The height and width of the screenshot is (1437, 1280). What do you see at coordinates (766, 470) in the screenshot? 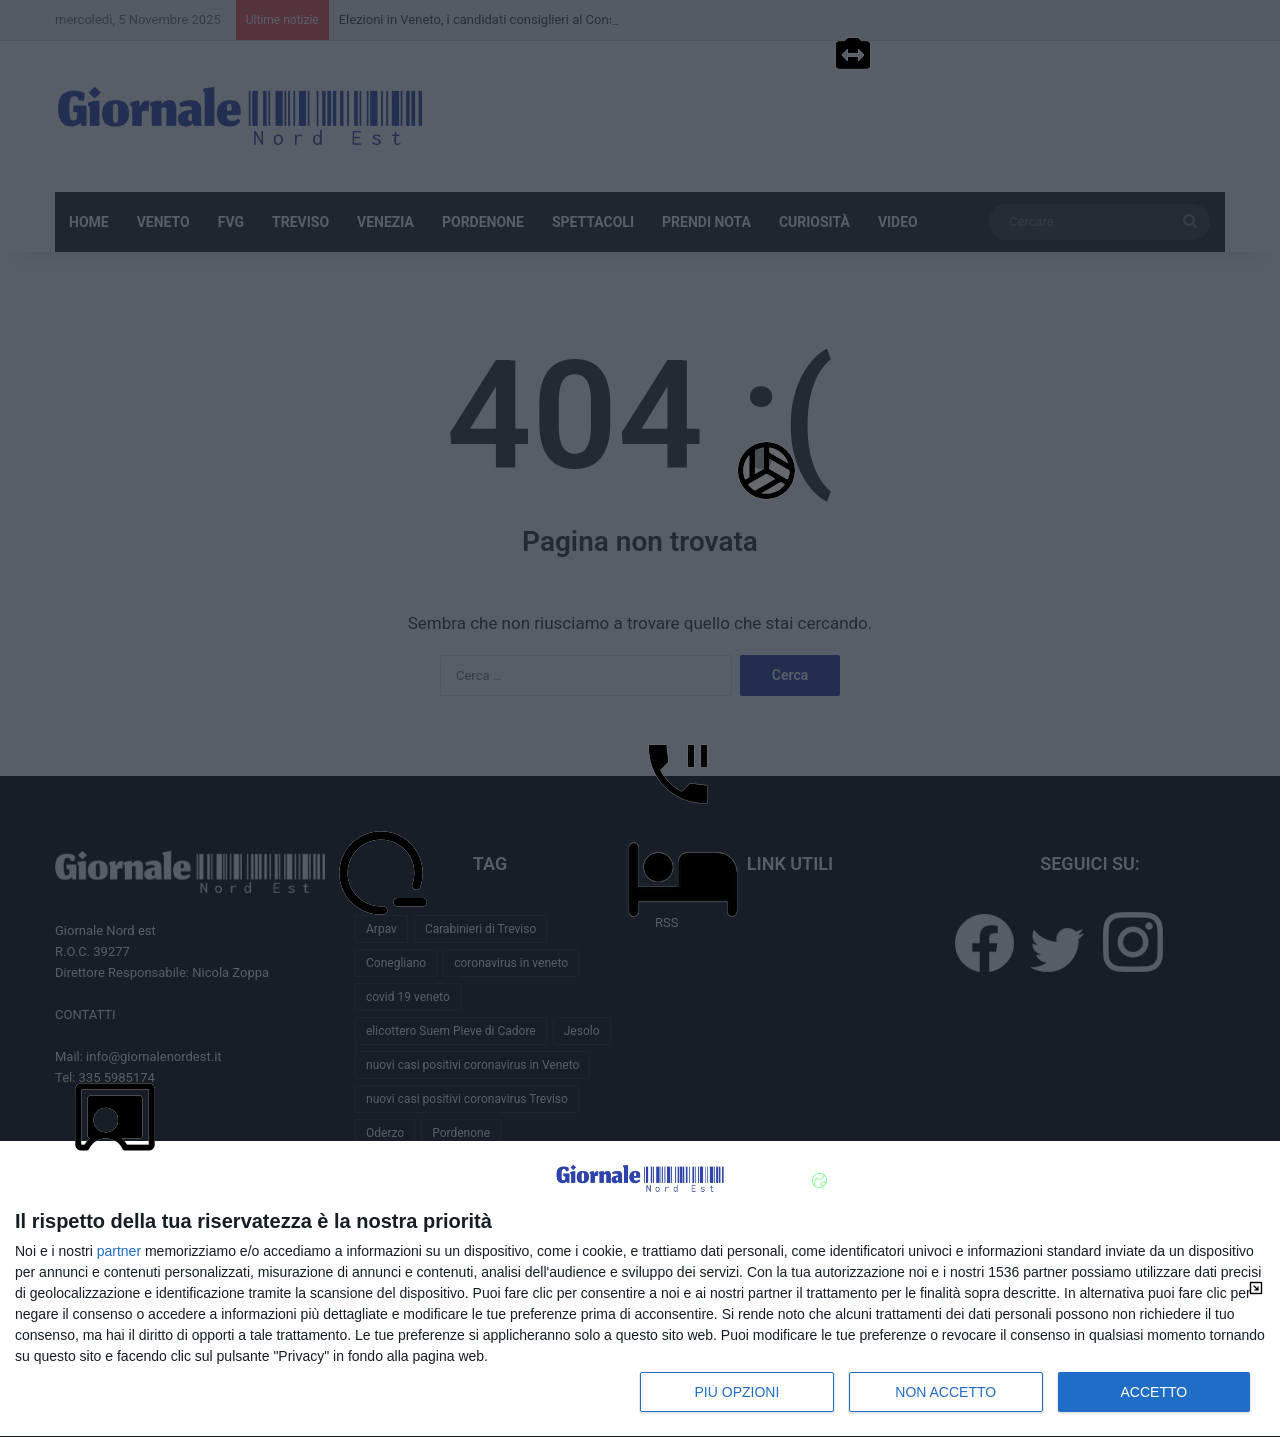
I see `access volleyball or sports-related content` at bounding box center [766, 470].